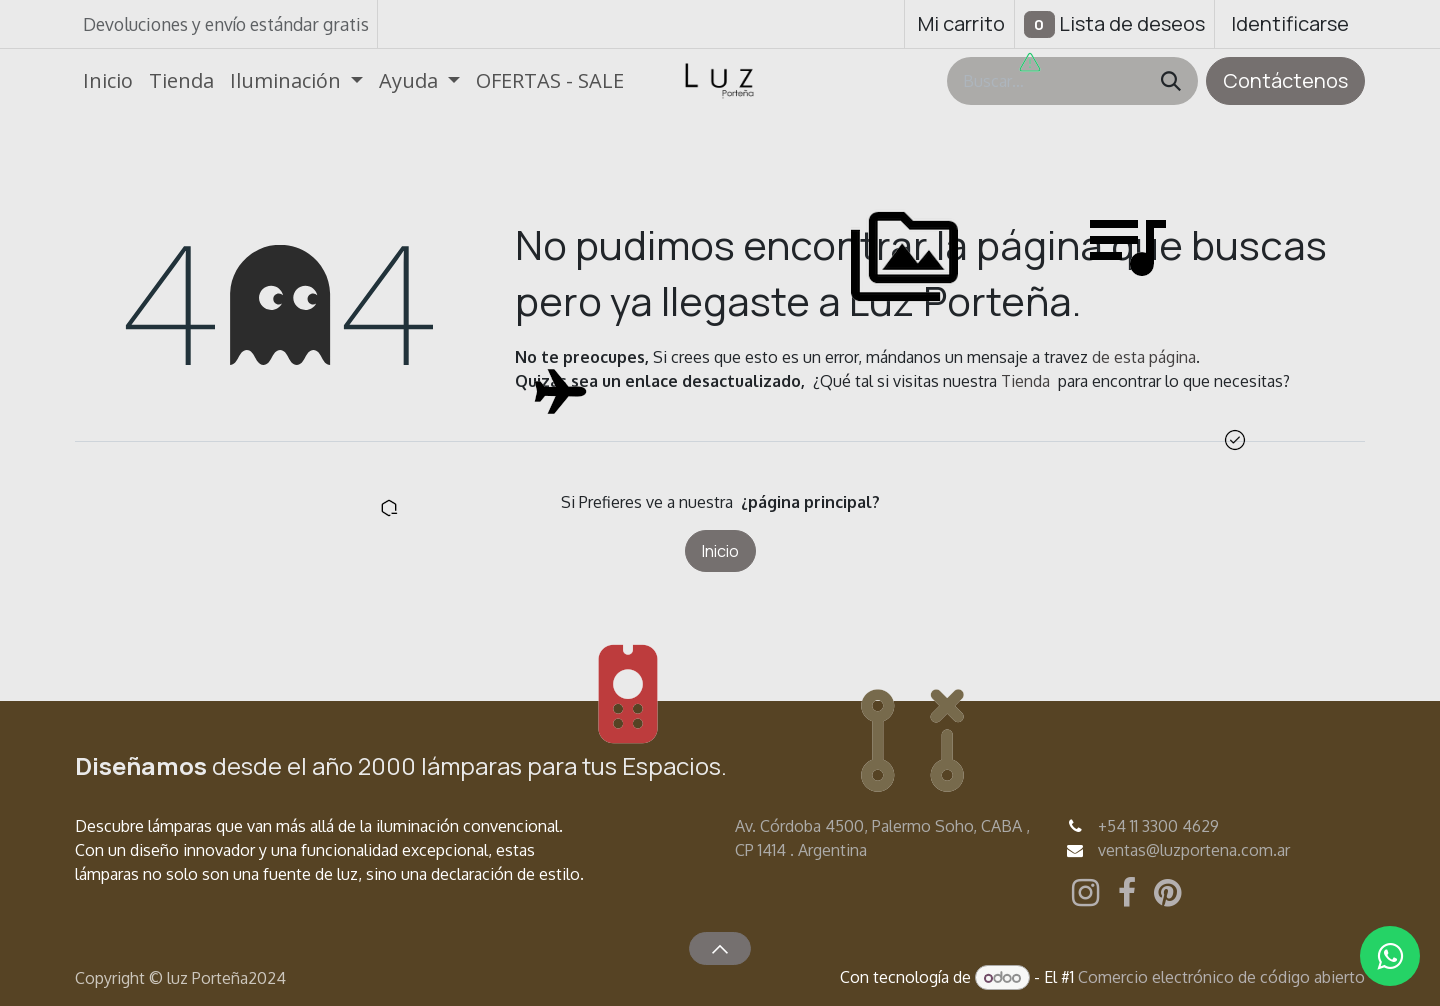 This screenshot has width=1440, height=1006. I want to click on remove item from a group or collection, so click(389, 508).